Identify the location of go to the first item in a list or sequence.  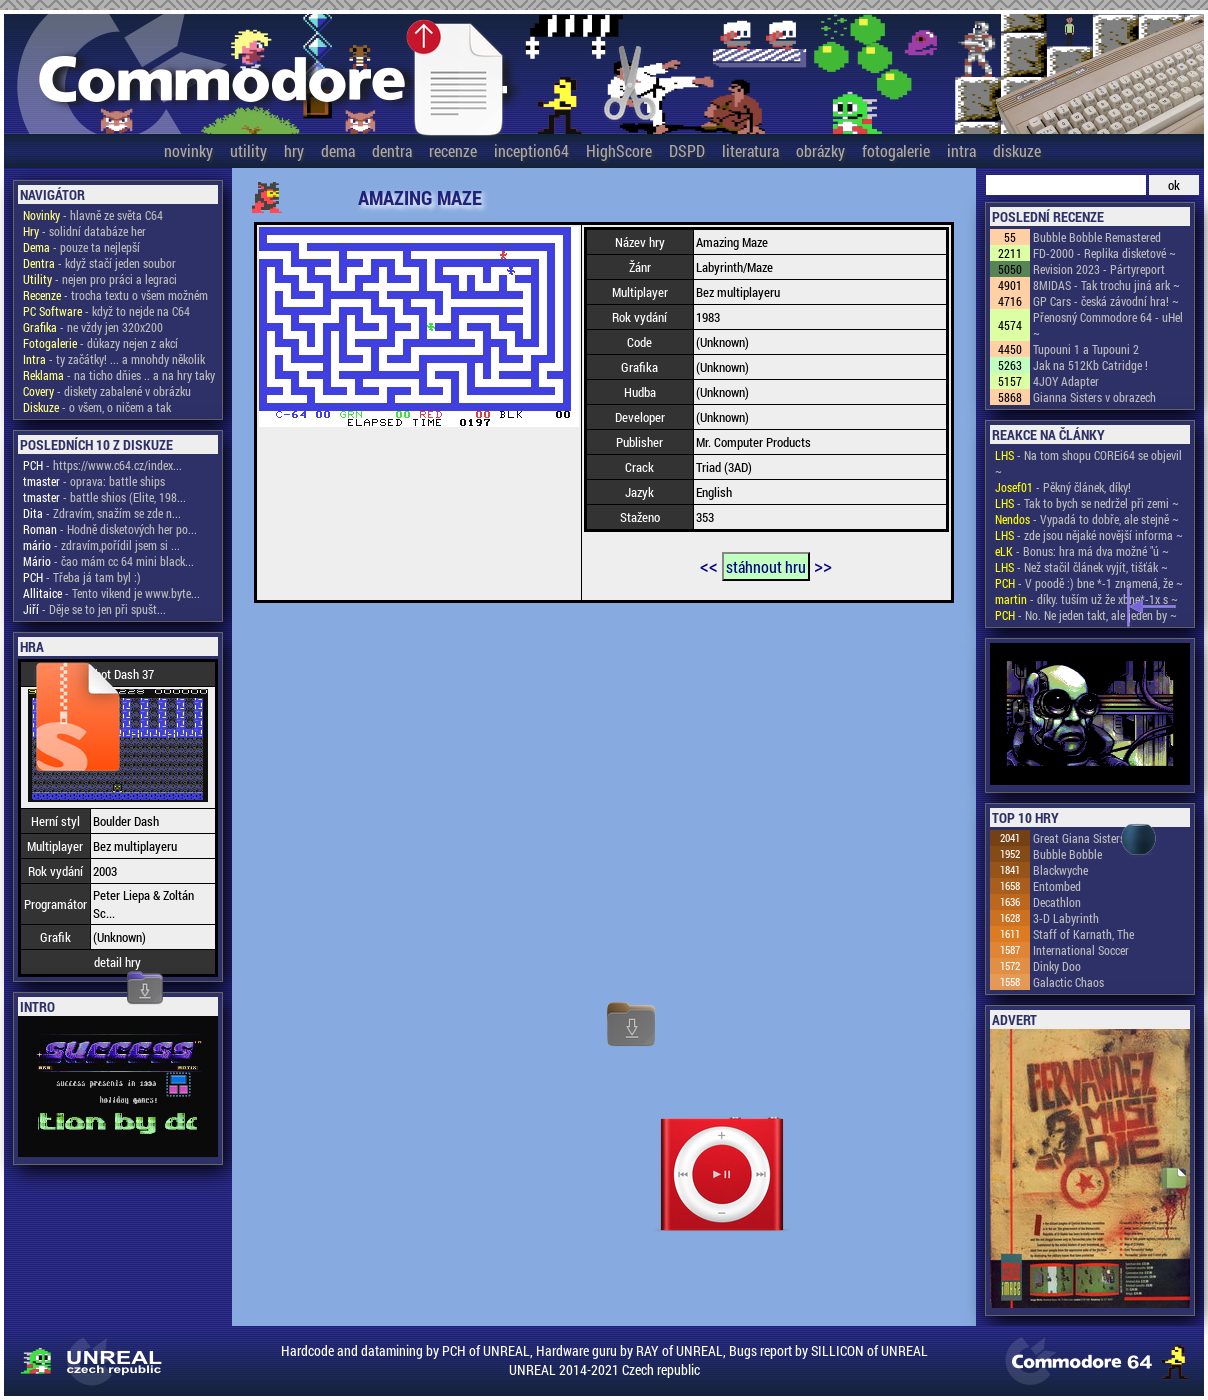
(1151, 606).